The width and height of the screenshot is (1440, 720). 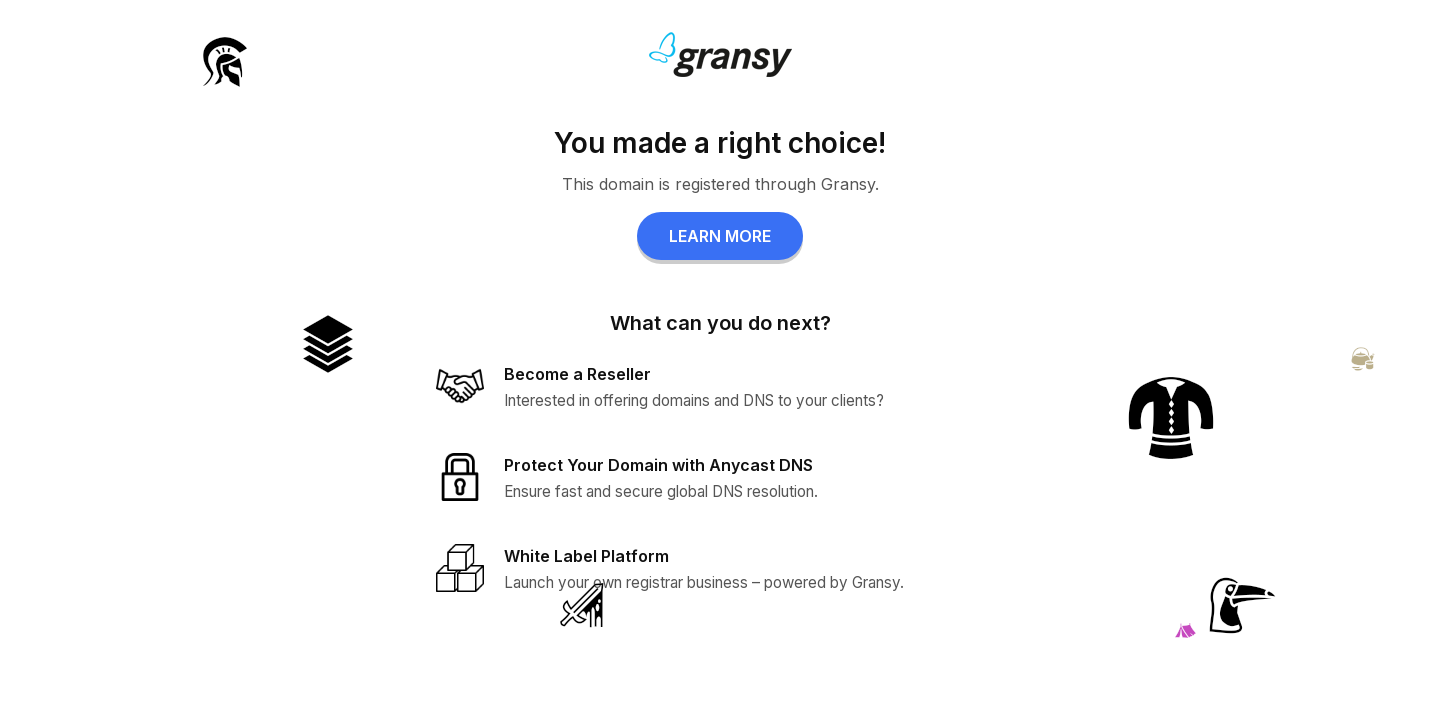 What do you see at coordinates (328, 344) in the screenshot?
I see `view layers or stacked elements` at bounding box center [328, 344].